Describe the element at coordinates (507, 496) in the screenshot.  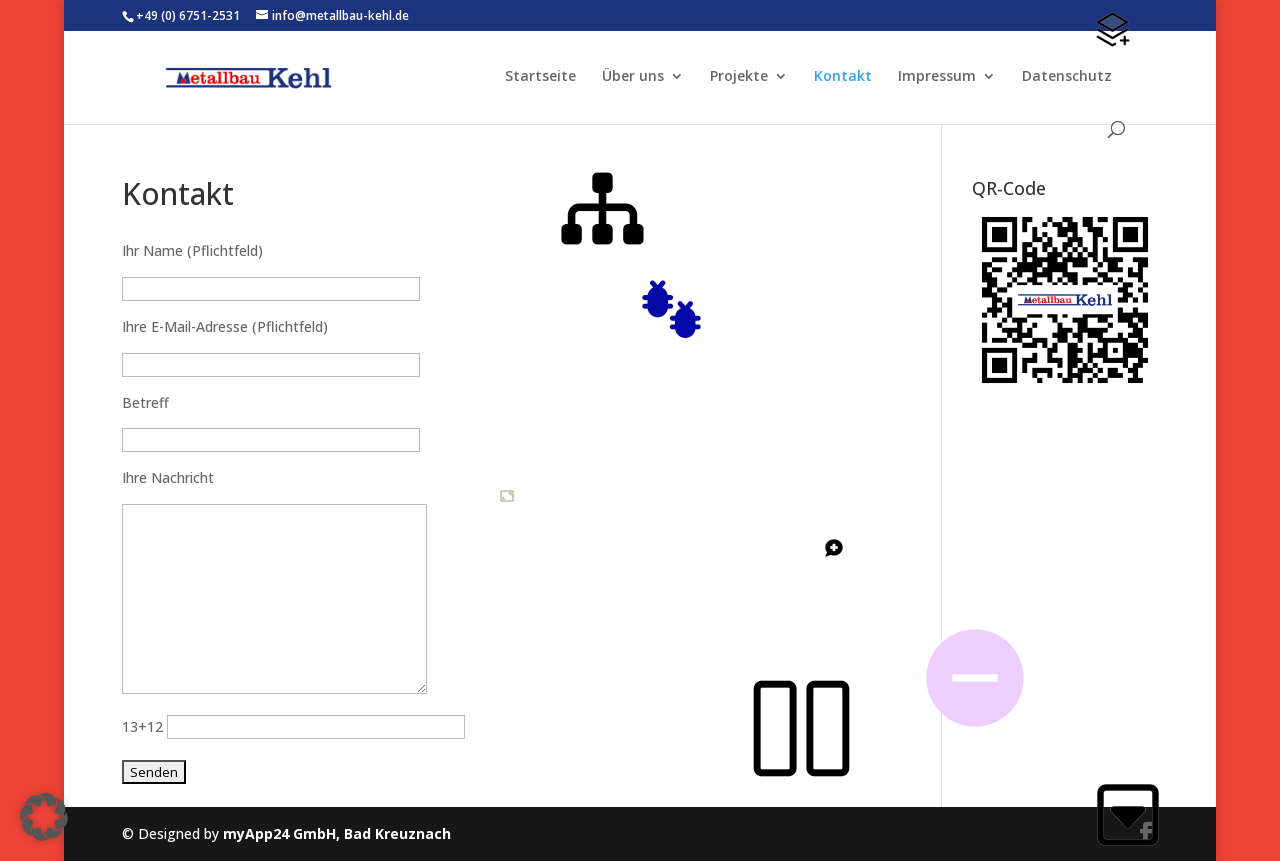
I see `enter fullscreen mode` at that location.